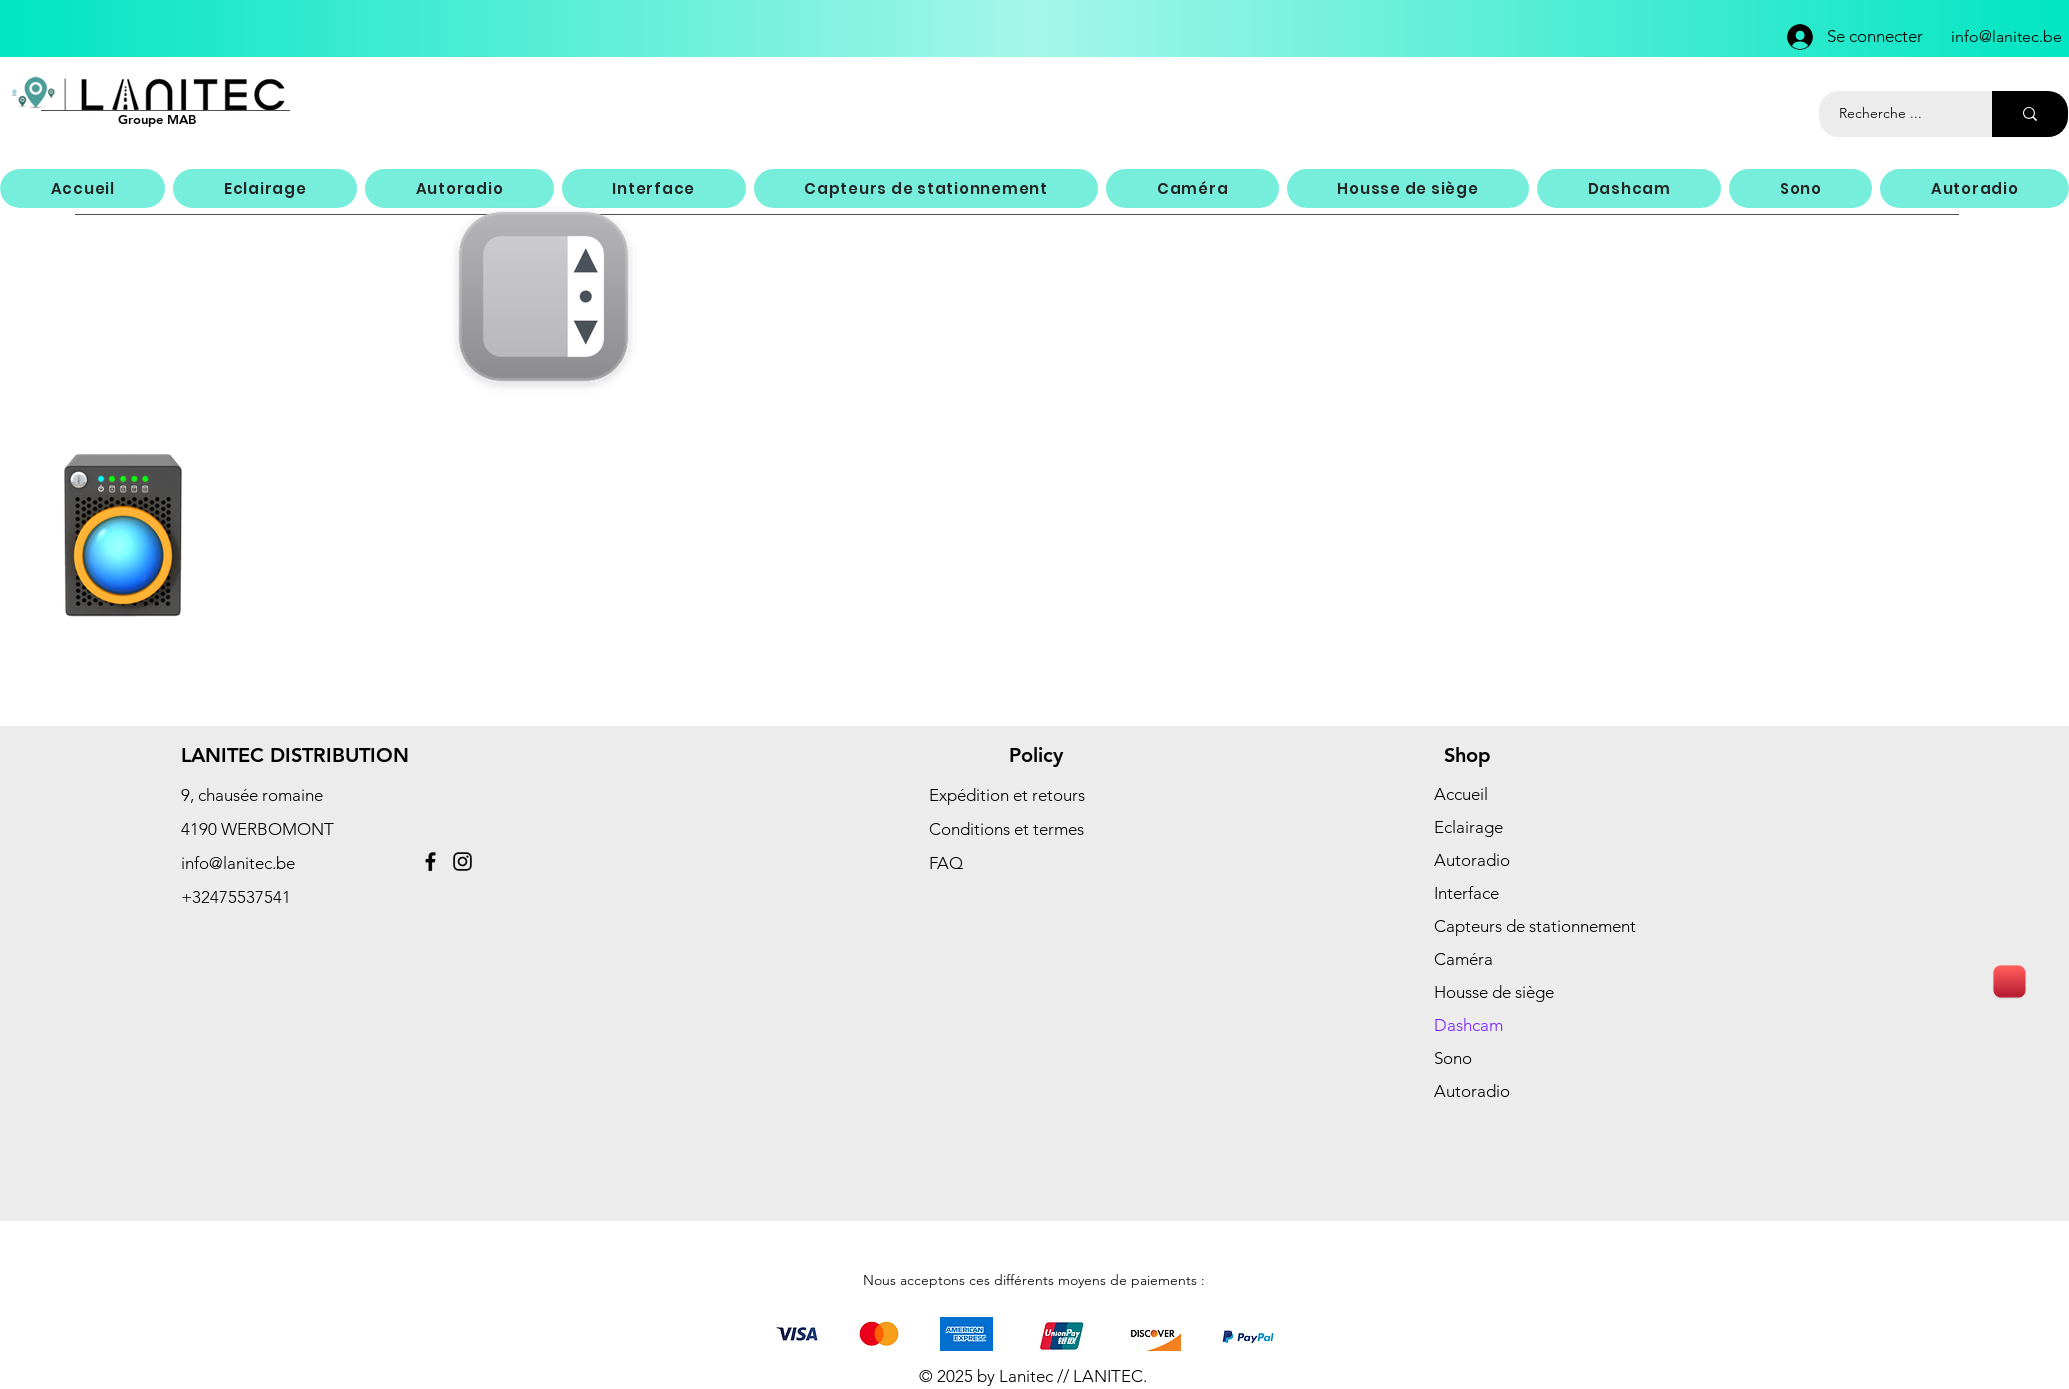 The image size is (2069, 1389). What do you see at coordinates (543, 299) in the screenshot?
I see `adjust scroll bar behavior settings` at bounding box center [543, 299].